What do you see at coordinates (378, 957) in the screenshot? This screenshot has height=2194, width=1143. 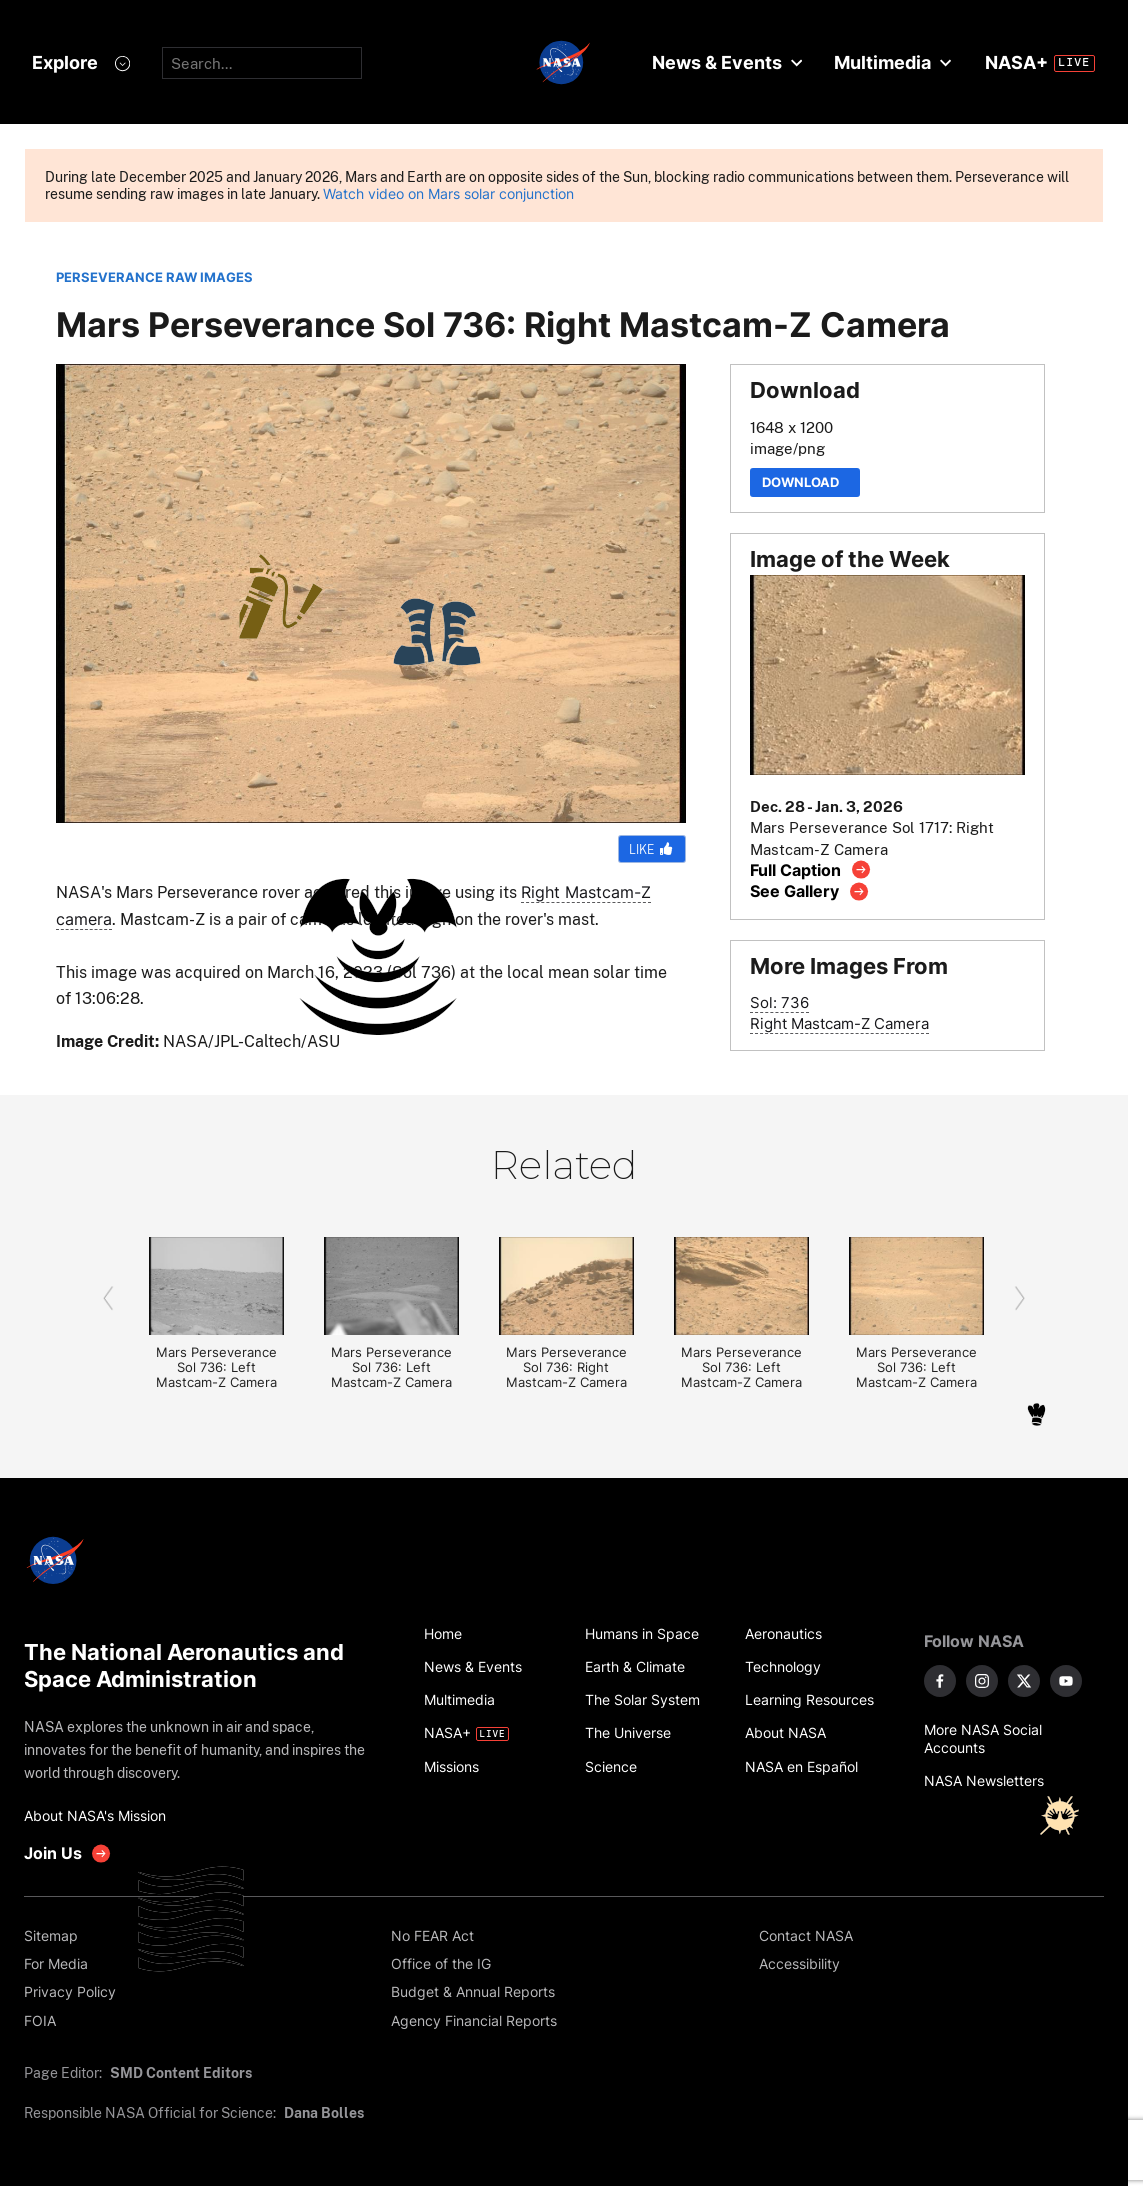 I see `activate sonic attack ability` at bounding box center [378, 957].